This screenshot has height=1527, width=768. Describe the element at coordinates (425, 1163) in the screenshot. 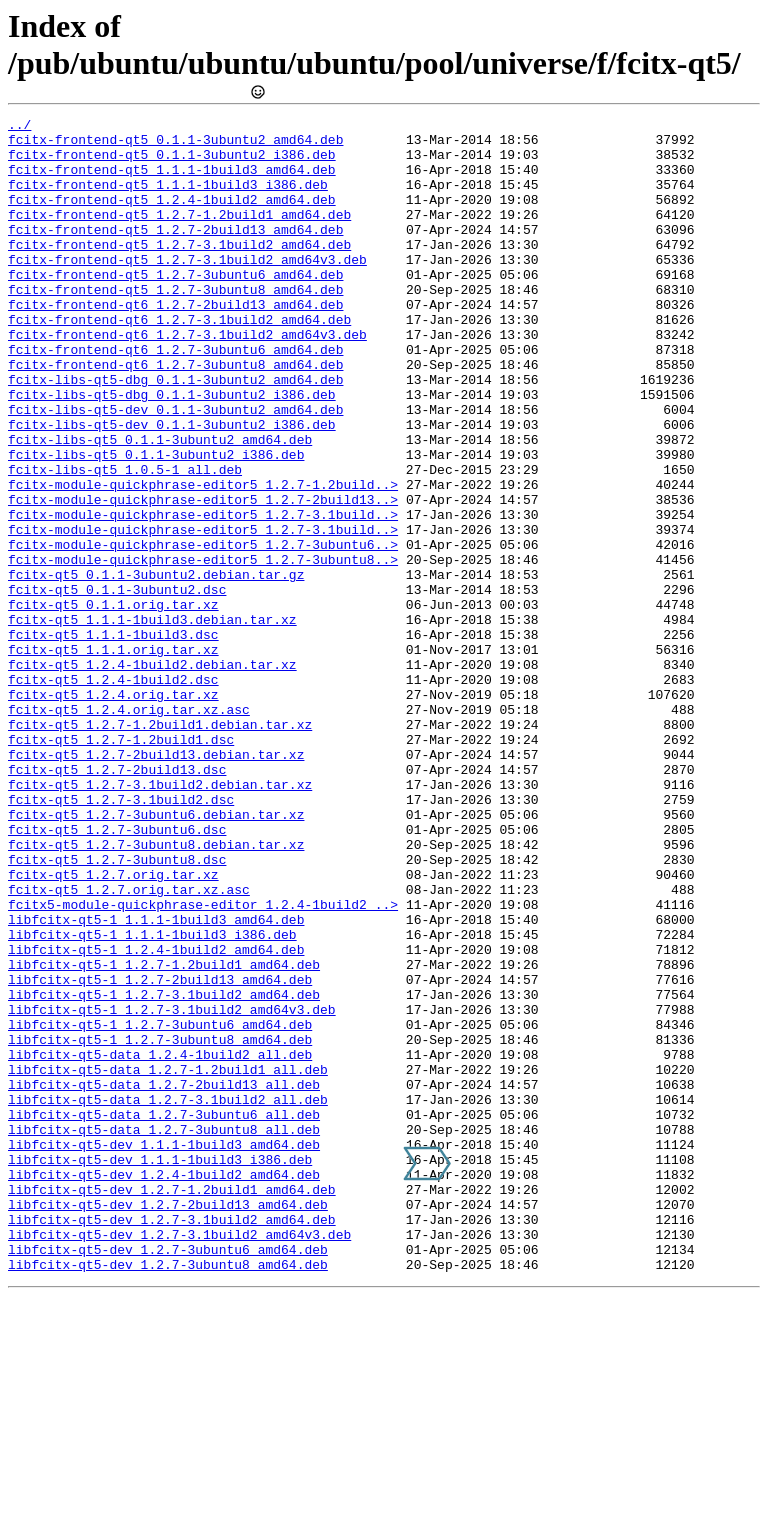

I see `apply a label or tag to an item` at that location.